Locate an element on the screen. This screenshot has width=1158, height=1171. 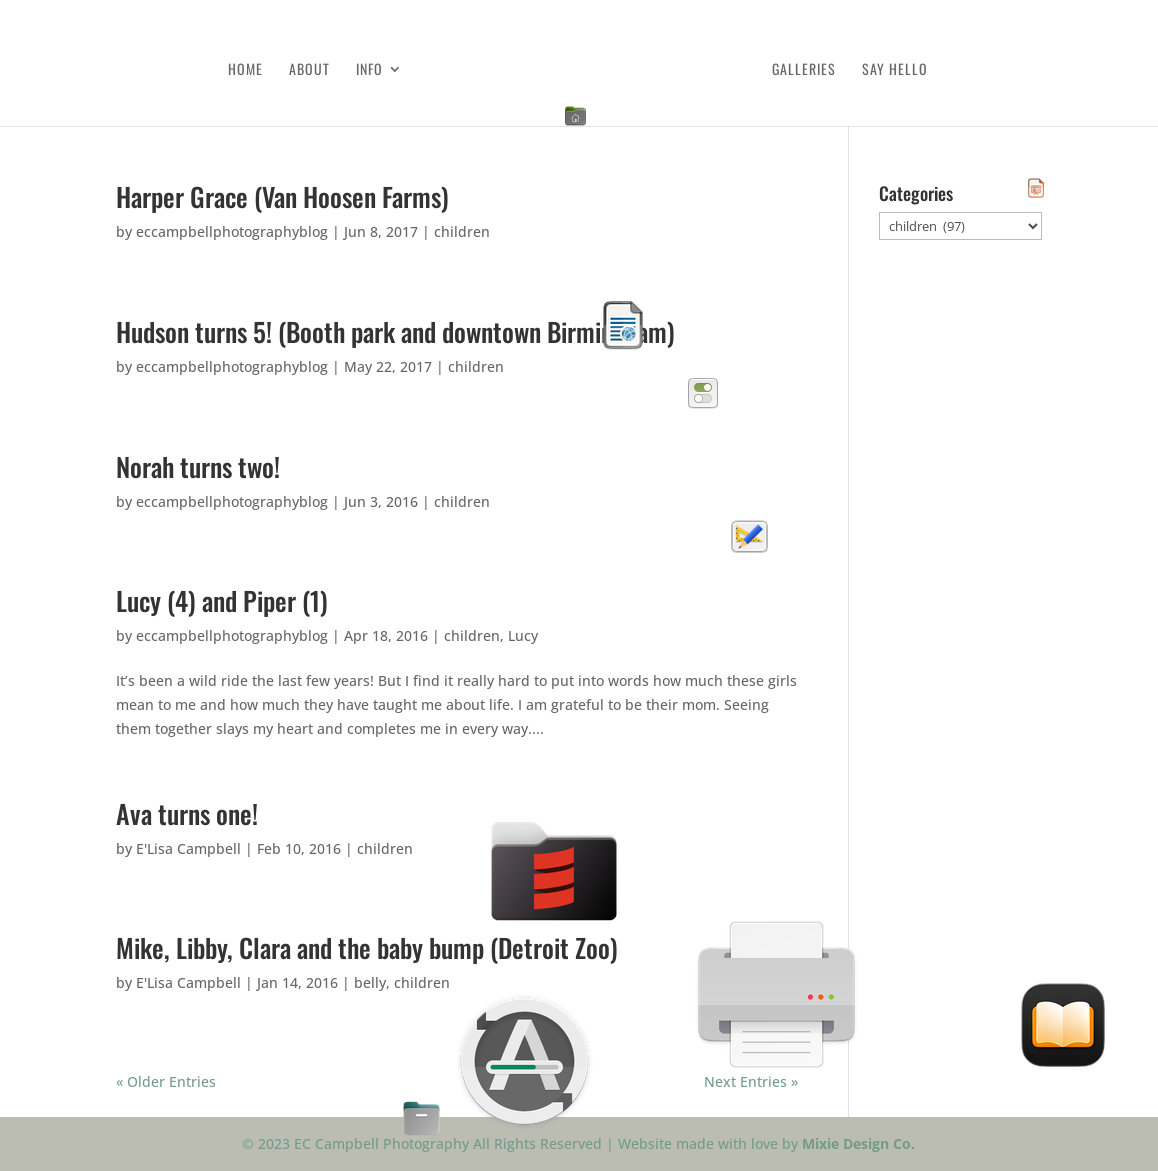
check for available software updates is located at coordinates (524, 1061).